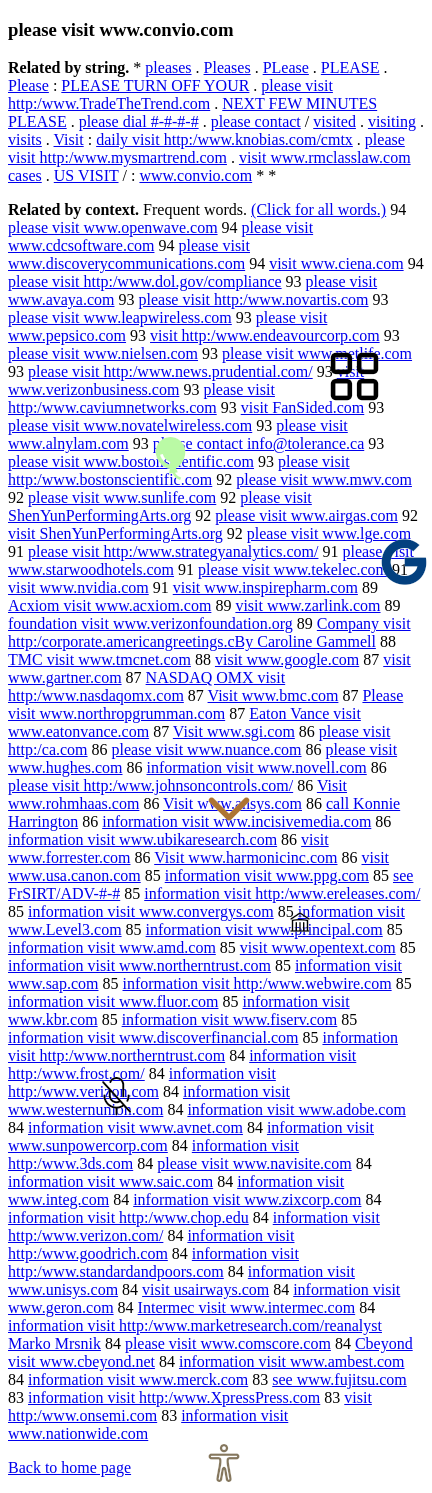 The image size is (432, 1493). Describe the element at coordinates (224, 1463) in the screenshot. I see `access accessibility settings` at that location.